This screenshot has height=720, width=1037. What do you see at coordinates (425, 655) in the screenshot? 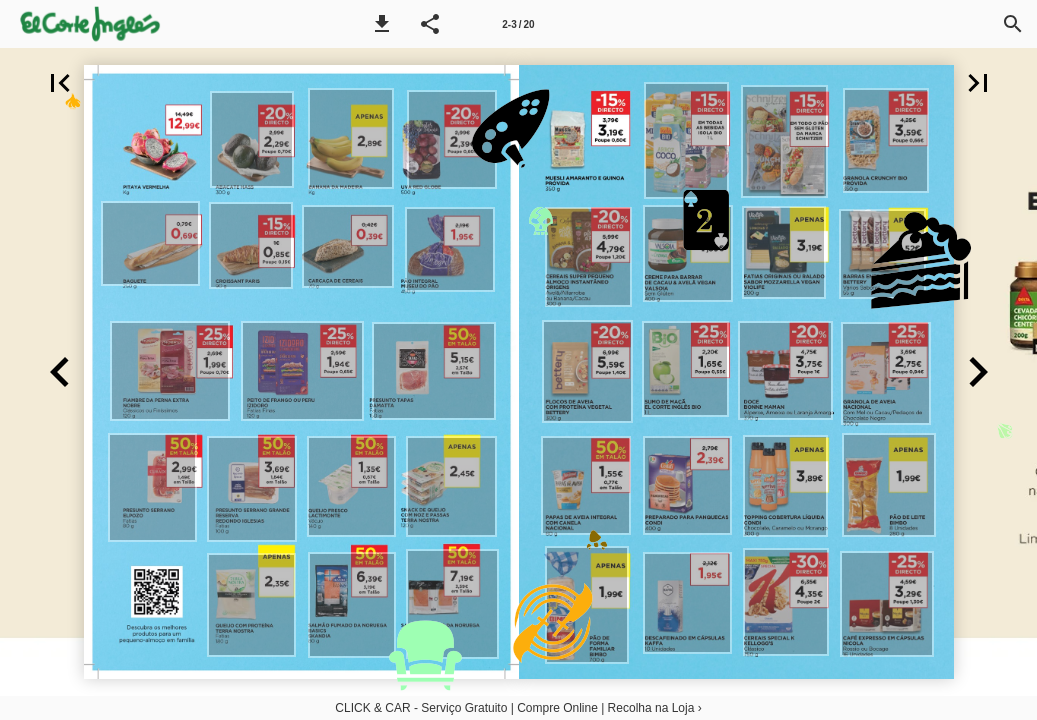
I see `browse furniture or home decor items` at bounding box center [425, 655].